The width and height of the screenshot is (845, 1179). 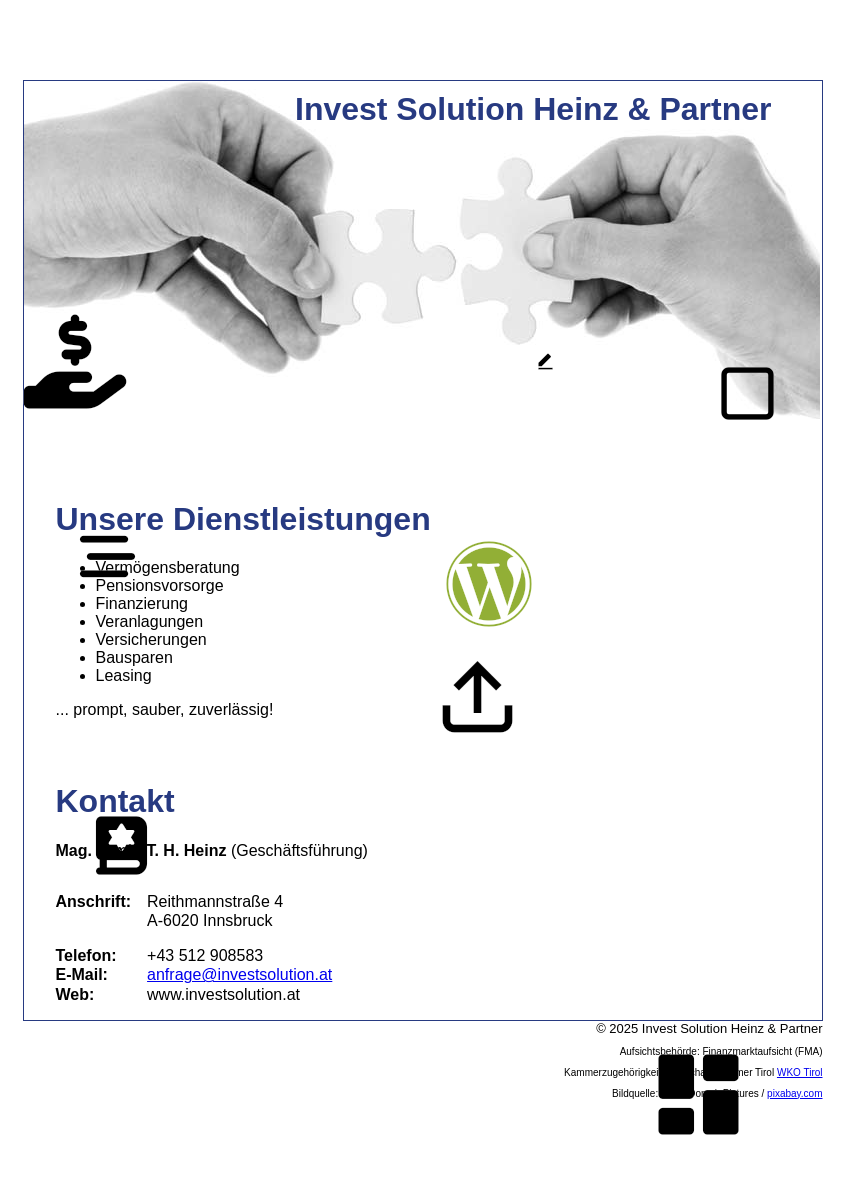 What do you see at coordinates (477, 697) in the screenshot?
I see `share content with others` at bounding box center [477, 697].